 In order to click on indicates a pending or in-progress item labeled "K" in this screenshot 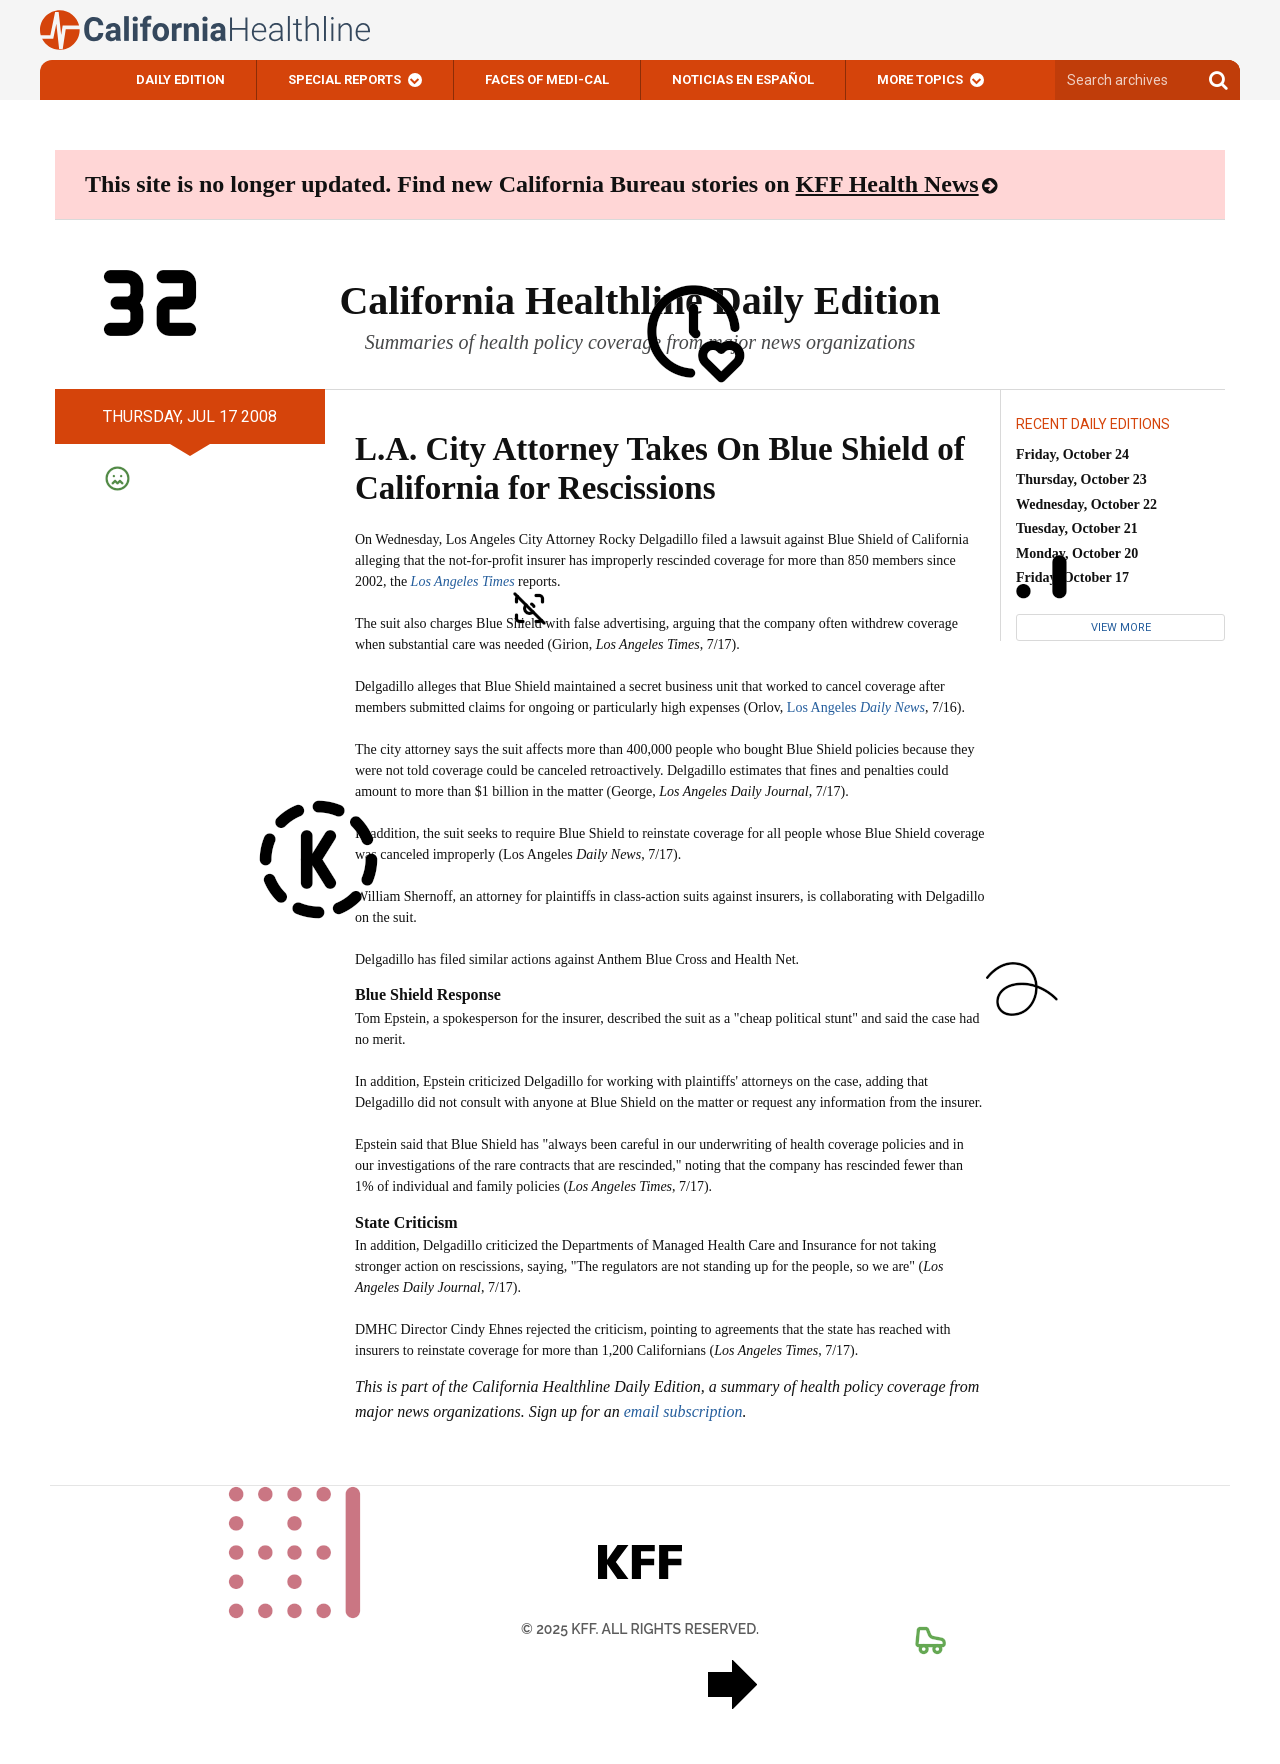, I will do `click(318, 859)`.